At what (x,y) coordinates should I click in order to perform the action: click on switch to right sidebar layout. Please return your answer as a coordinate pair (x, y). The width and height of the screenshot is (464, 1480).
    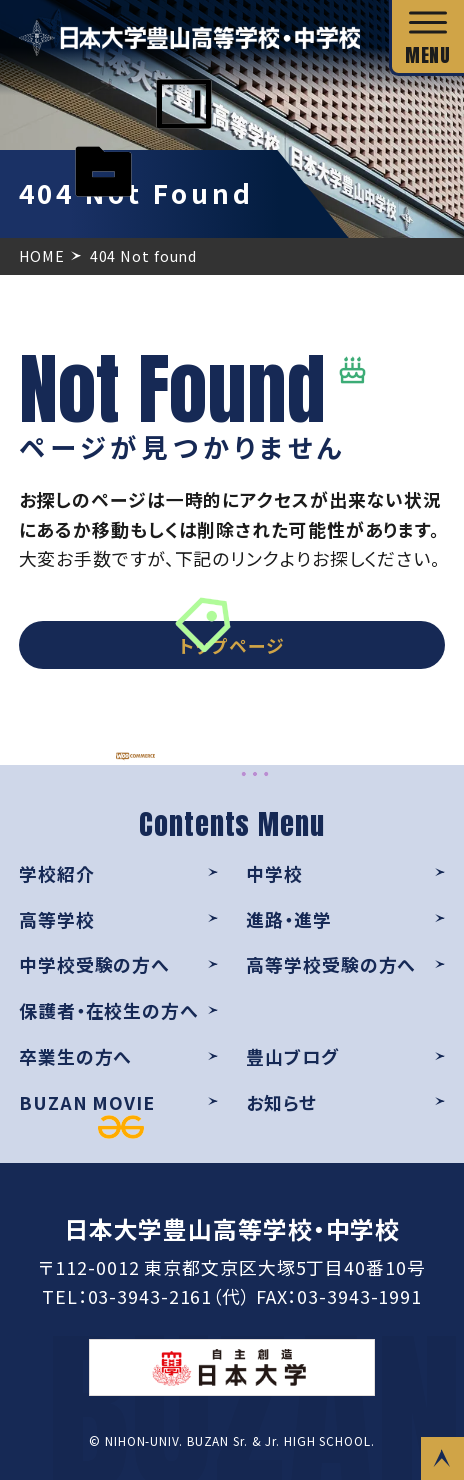
    Looking at the image, I should click on (184, 104).